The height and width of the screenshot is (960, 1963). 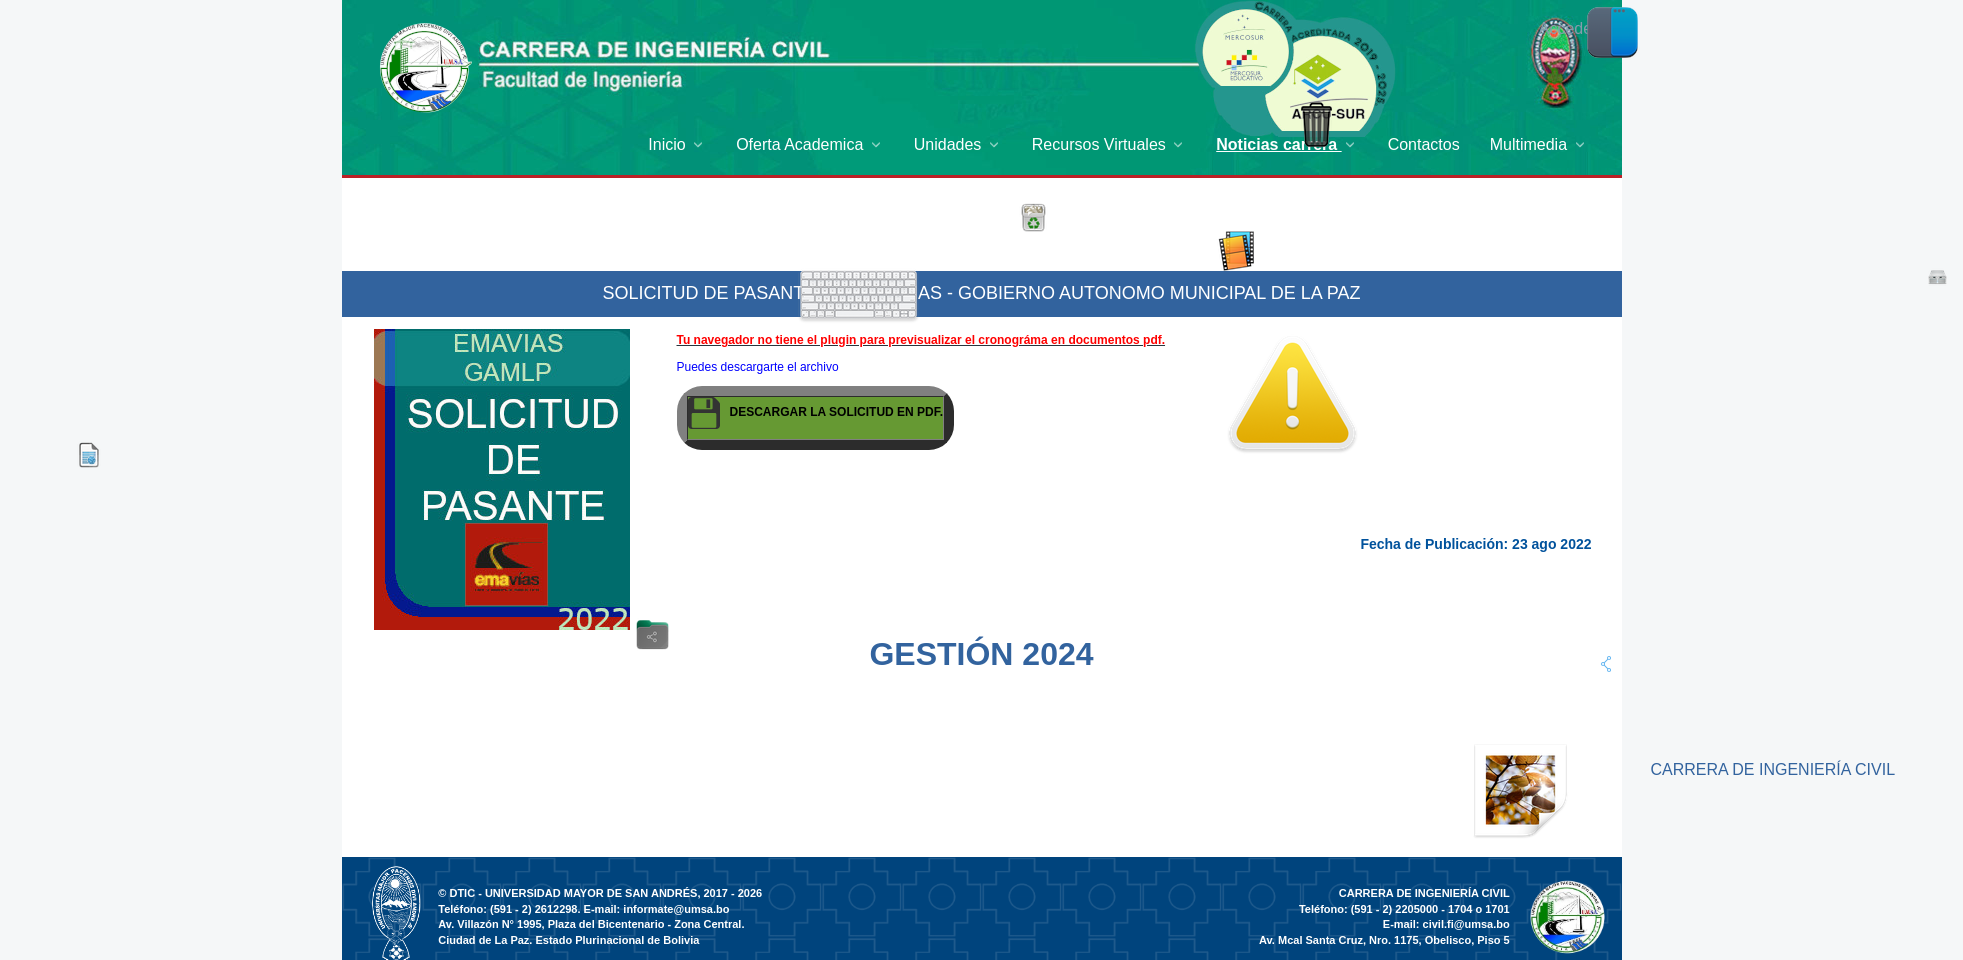 I want to click on open a web document file, so click(x=89, y=455).